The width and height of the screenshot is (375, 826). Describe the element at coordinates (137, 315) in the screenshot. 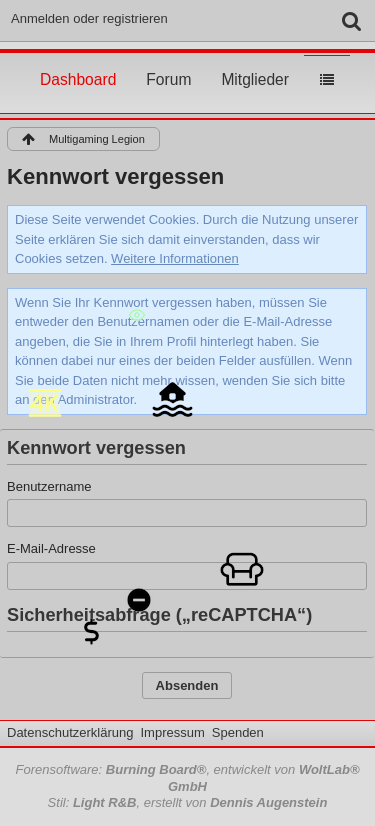

I see `view or preview content` at that location.